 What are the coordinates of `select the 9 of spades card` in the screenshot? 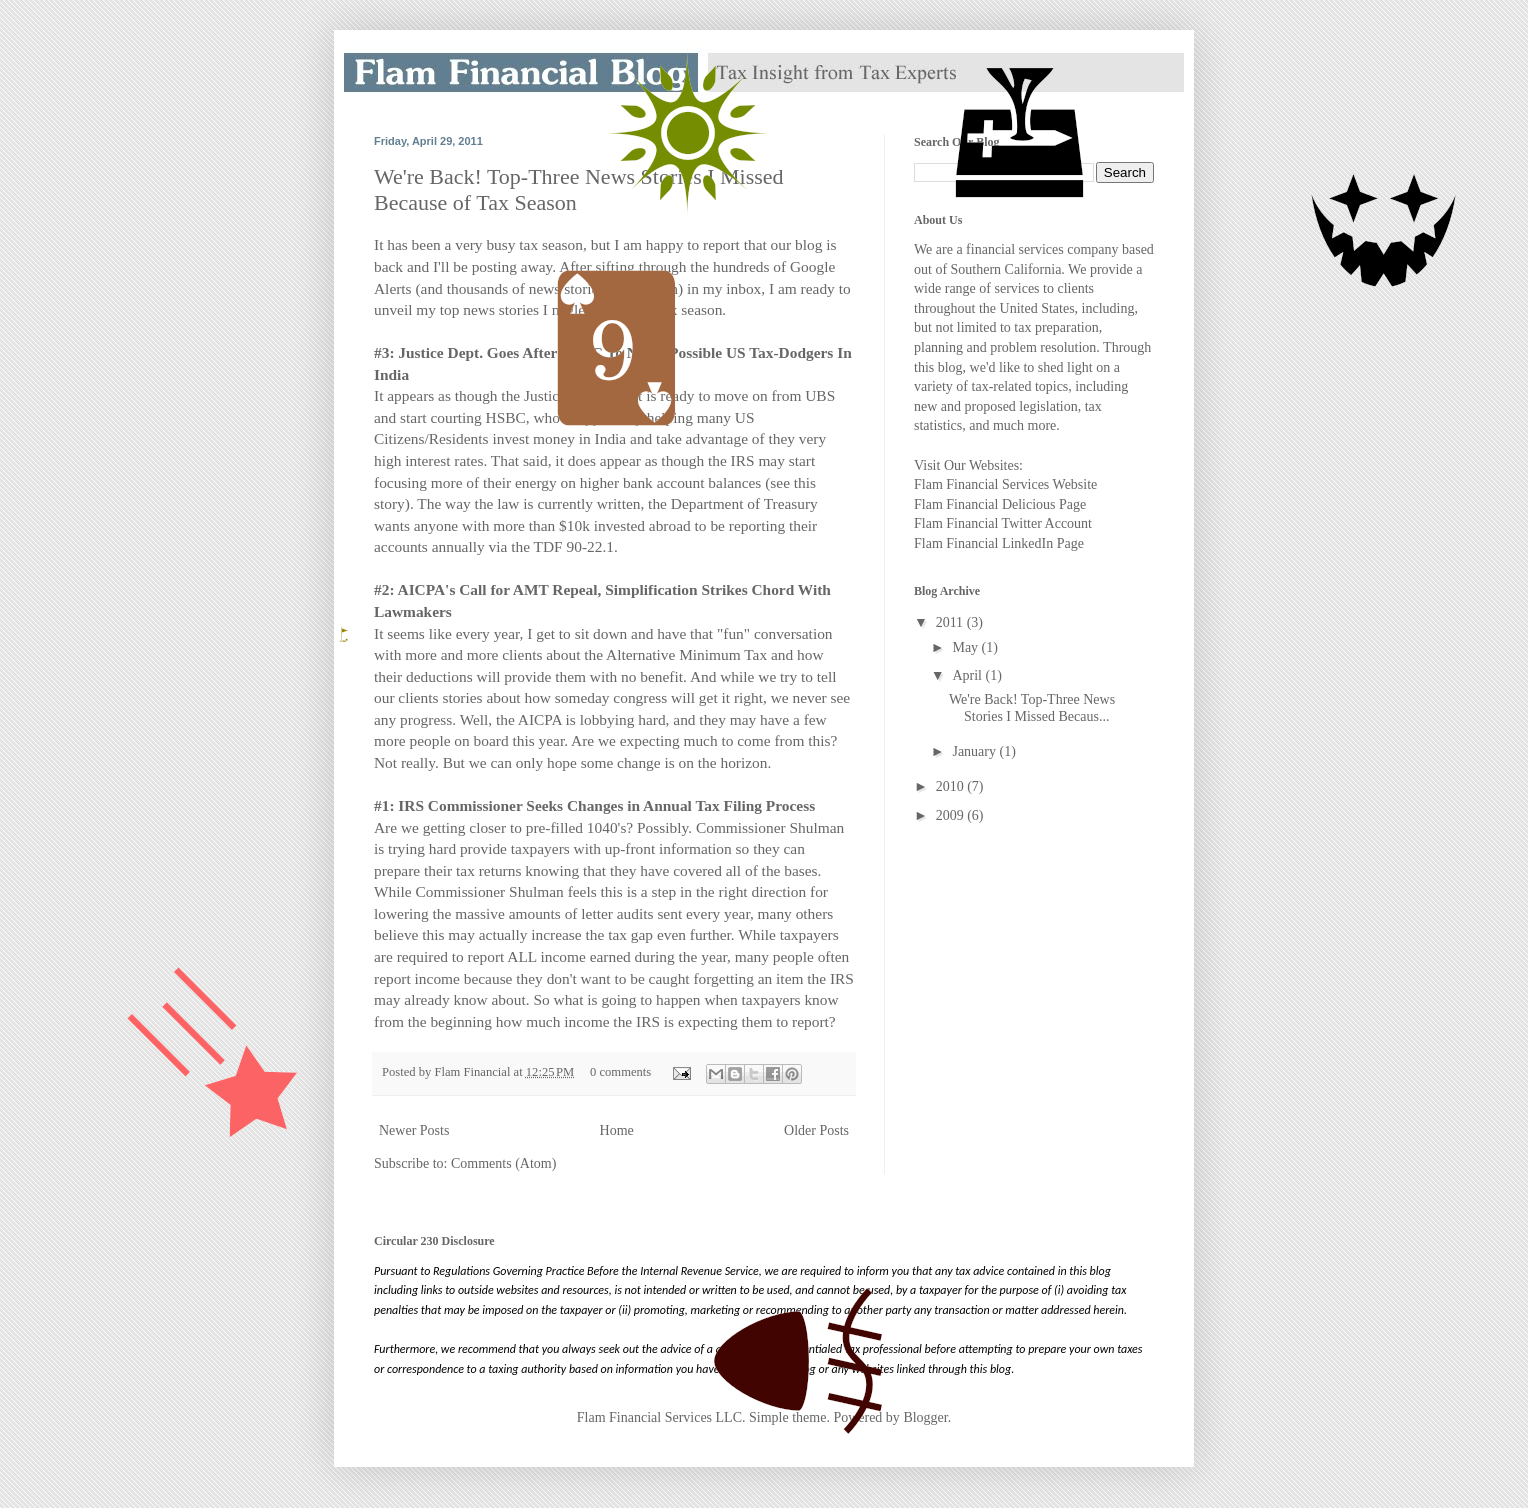 It's located at (616, 348).